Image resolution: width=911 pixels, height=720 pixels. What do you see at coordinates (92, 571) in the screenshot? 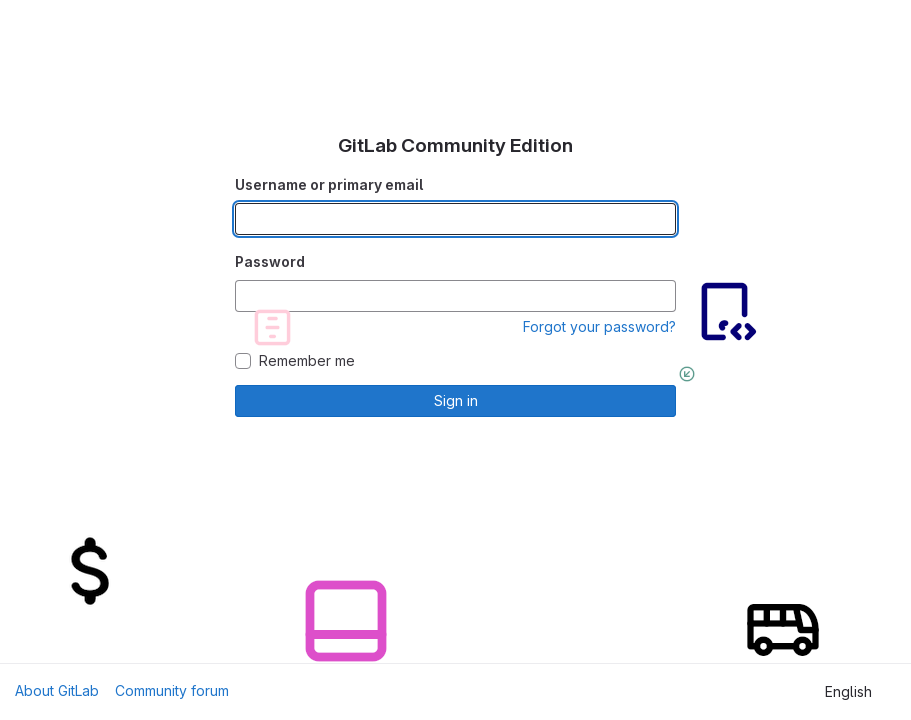
I see `view or manage payment options` at bounding box center [92, 571].